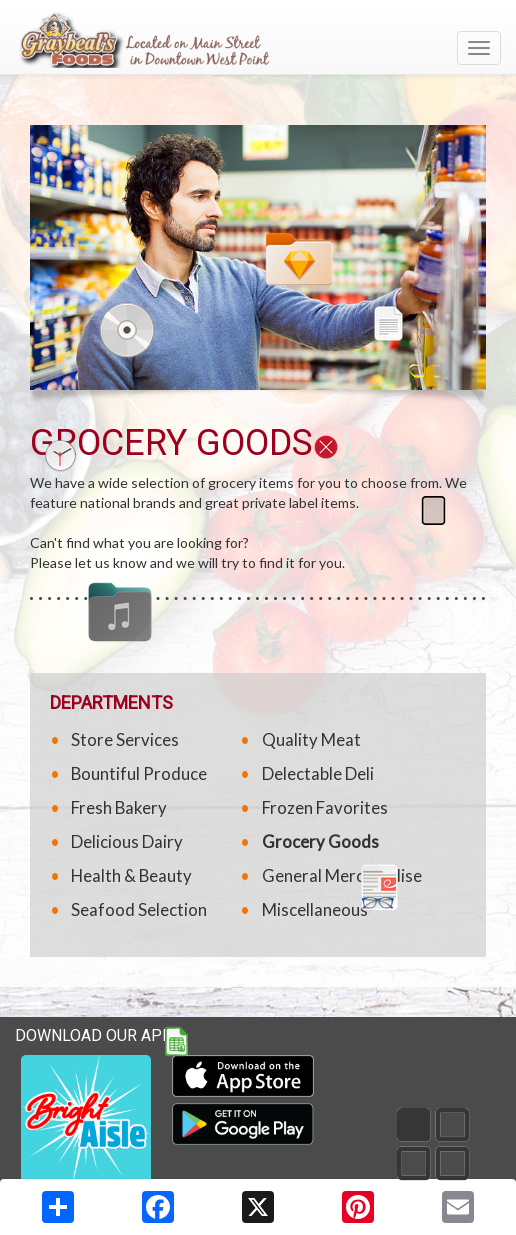 This screenshot has height=1235, width=516. I want to click on audio CD detected in disc drive, so click(127, 330).